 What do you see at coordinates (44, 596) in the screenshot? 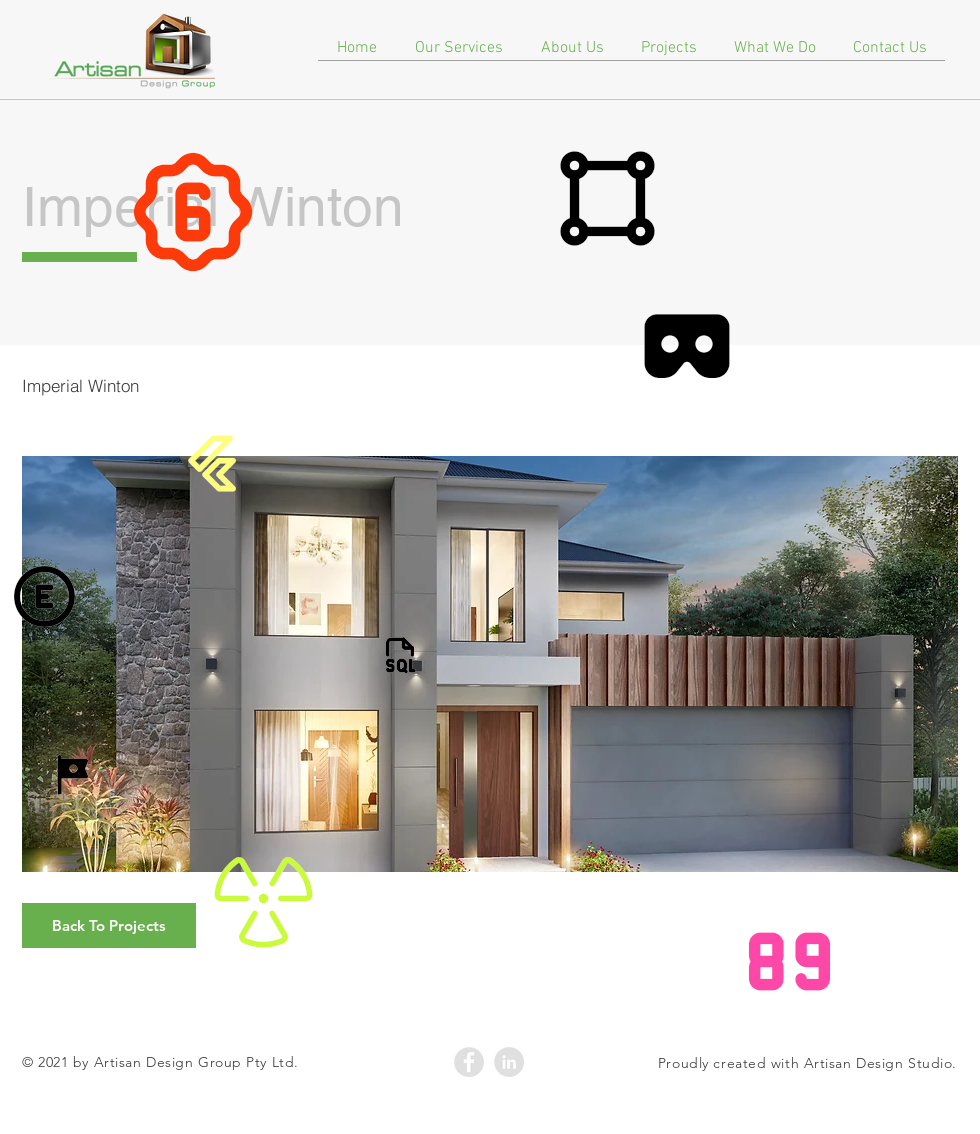
I see `indicates east direction on a map or compass` at bounding box center [44, 596].